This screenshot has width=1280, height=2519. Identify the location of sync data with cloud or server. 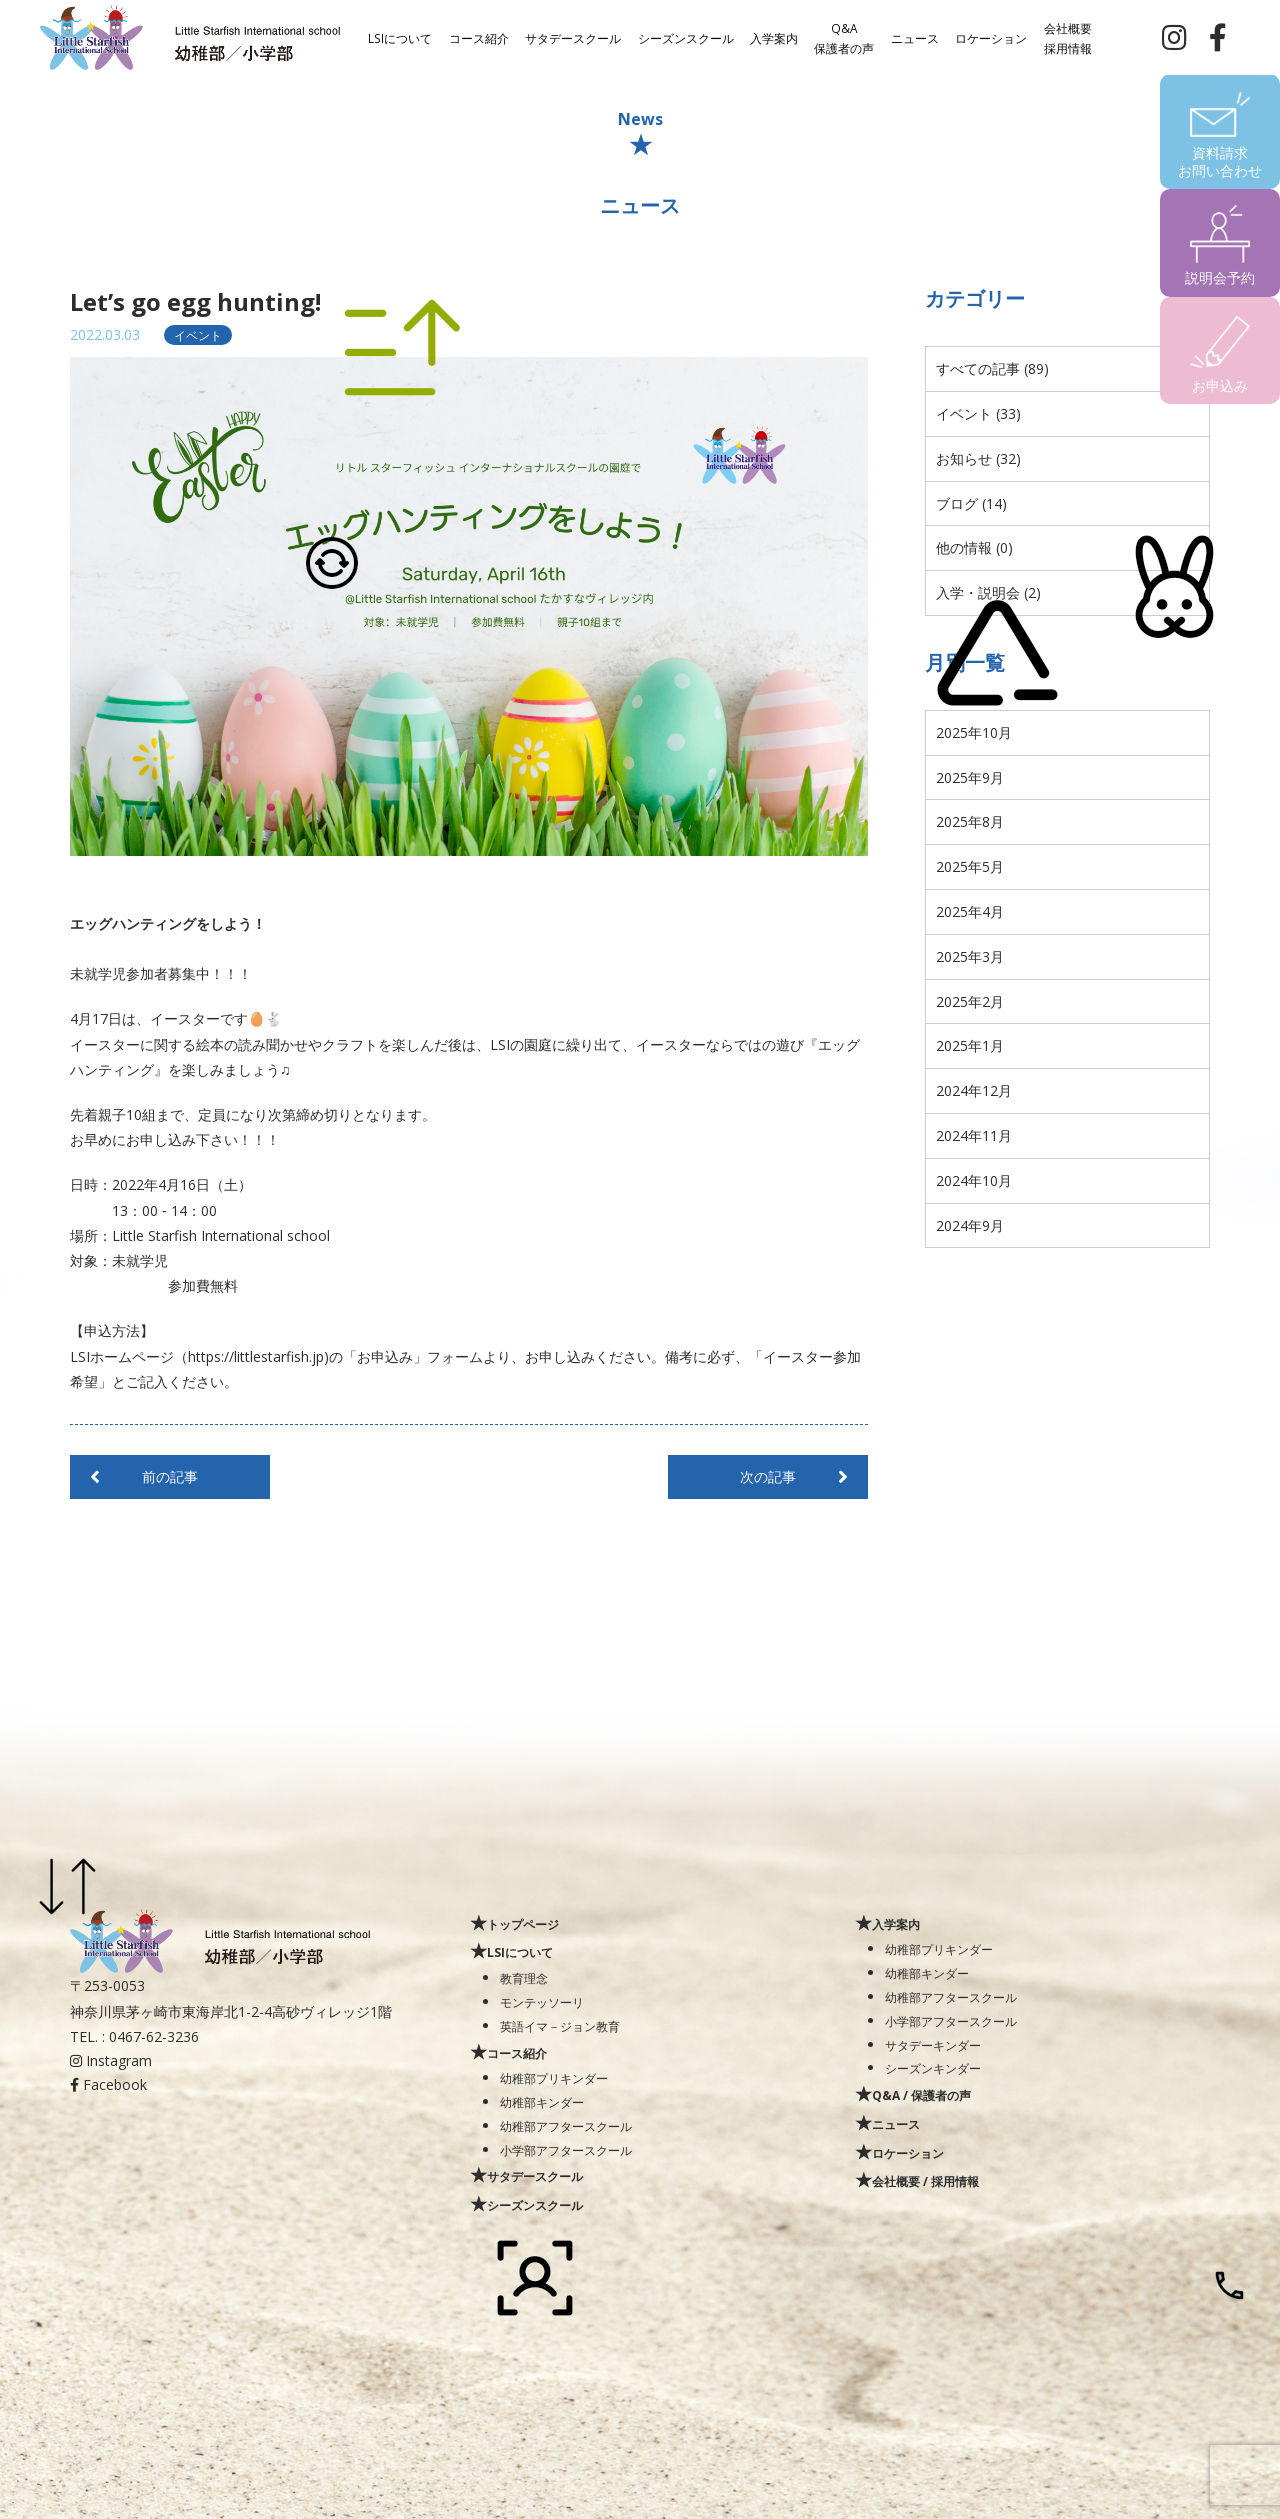
(332, 563).